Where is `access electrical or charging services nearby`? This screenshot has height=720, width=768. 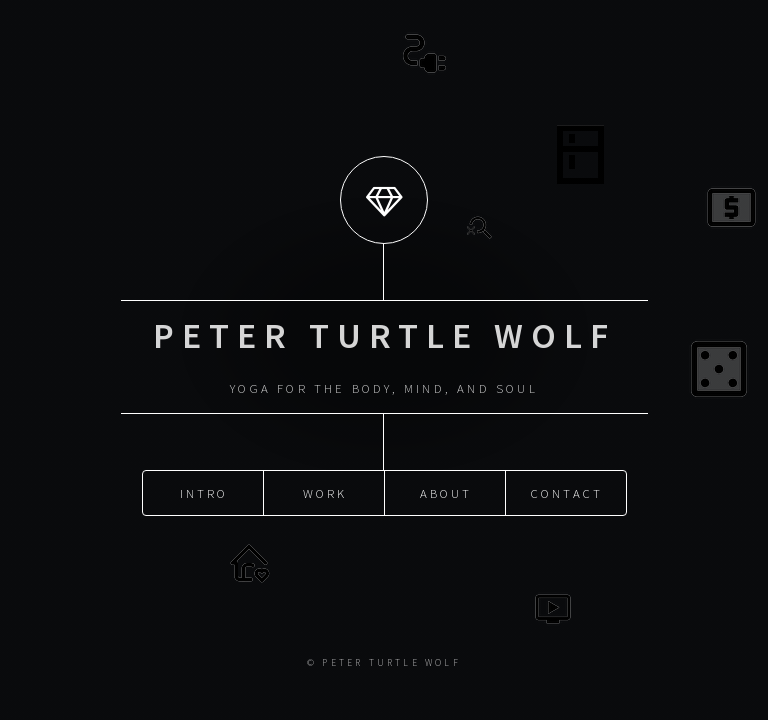
access electrical or charging services nearby is located at coordinates (424, 53).